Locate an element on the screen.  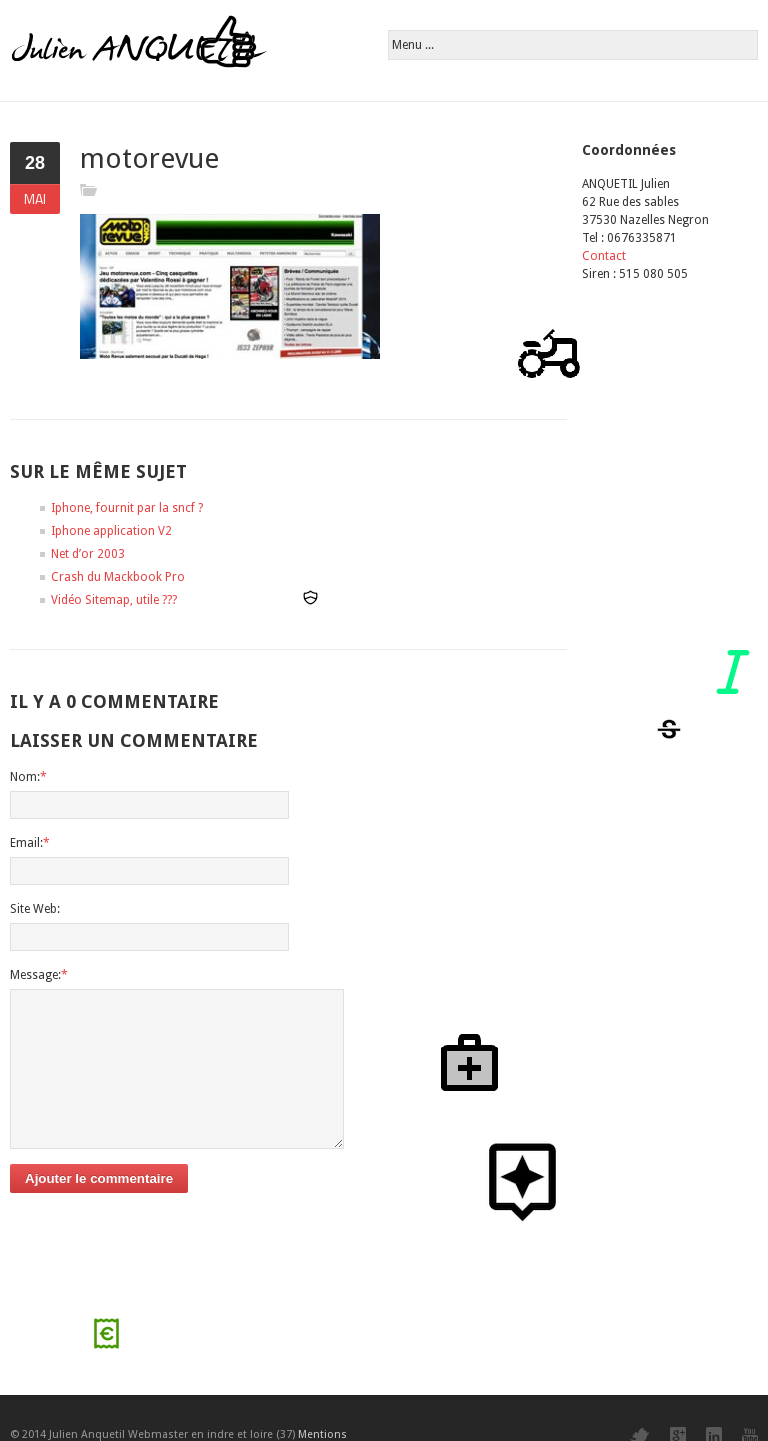
access security or protection settings is located at coordinates (310, 597).